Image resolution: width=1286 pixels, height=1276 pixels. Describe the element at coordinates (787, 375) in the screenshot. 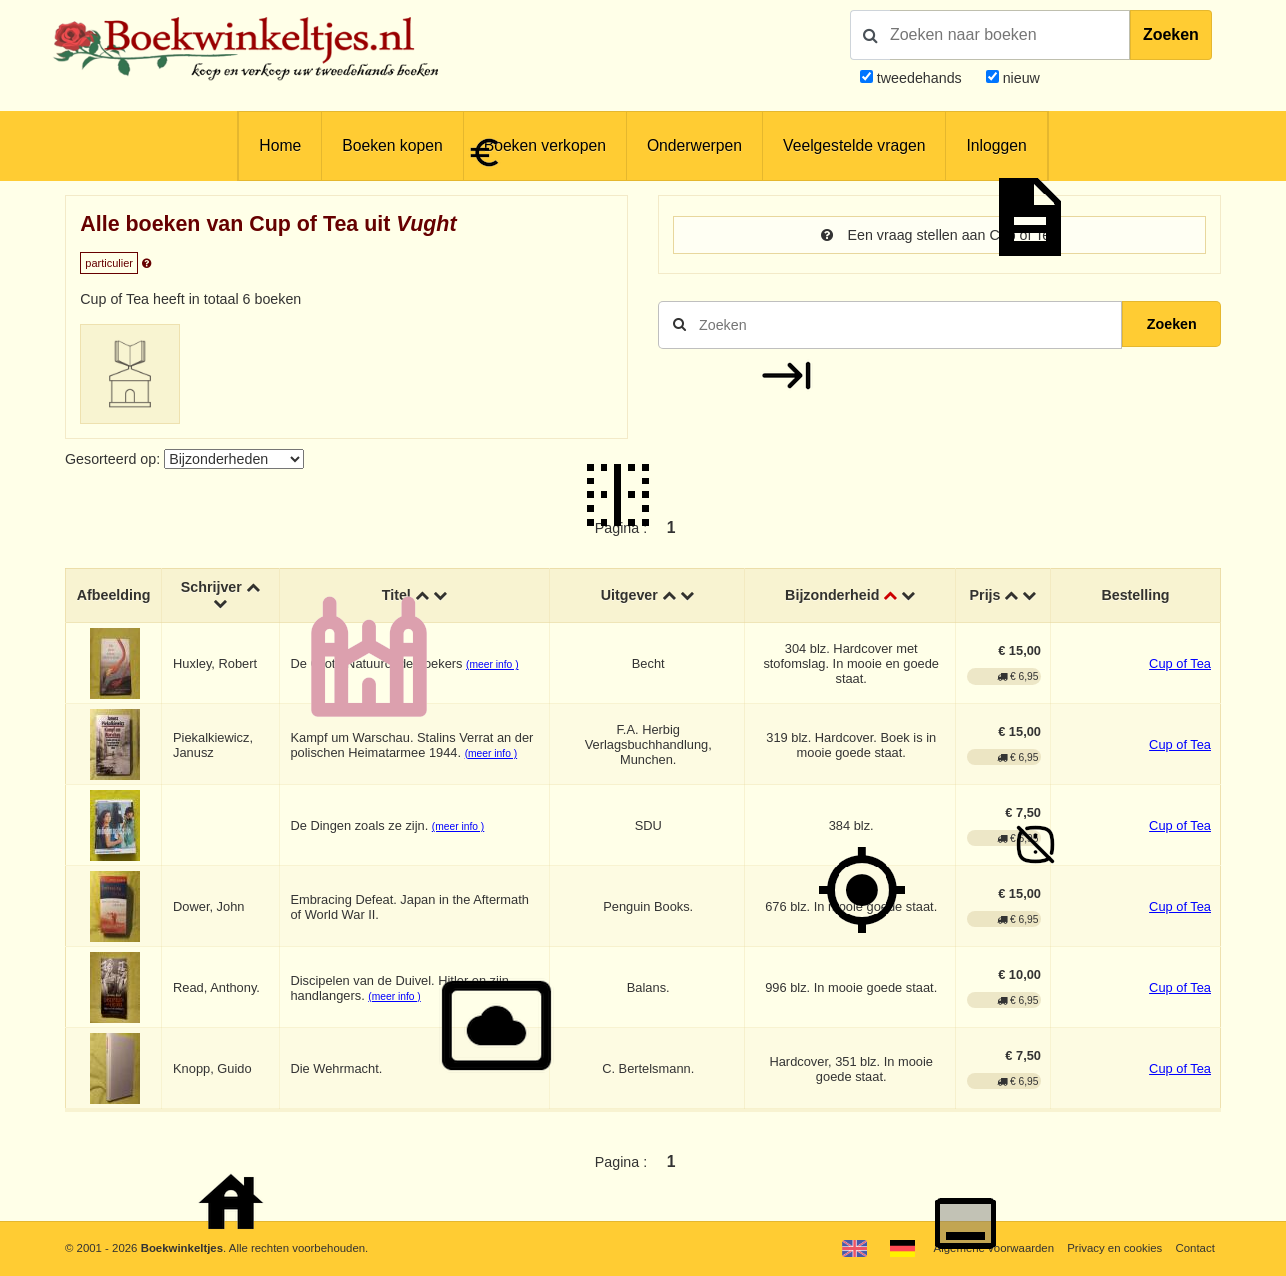

I see `move cursor to end of line` at that location.